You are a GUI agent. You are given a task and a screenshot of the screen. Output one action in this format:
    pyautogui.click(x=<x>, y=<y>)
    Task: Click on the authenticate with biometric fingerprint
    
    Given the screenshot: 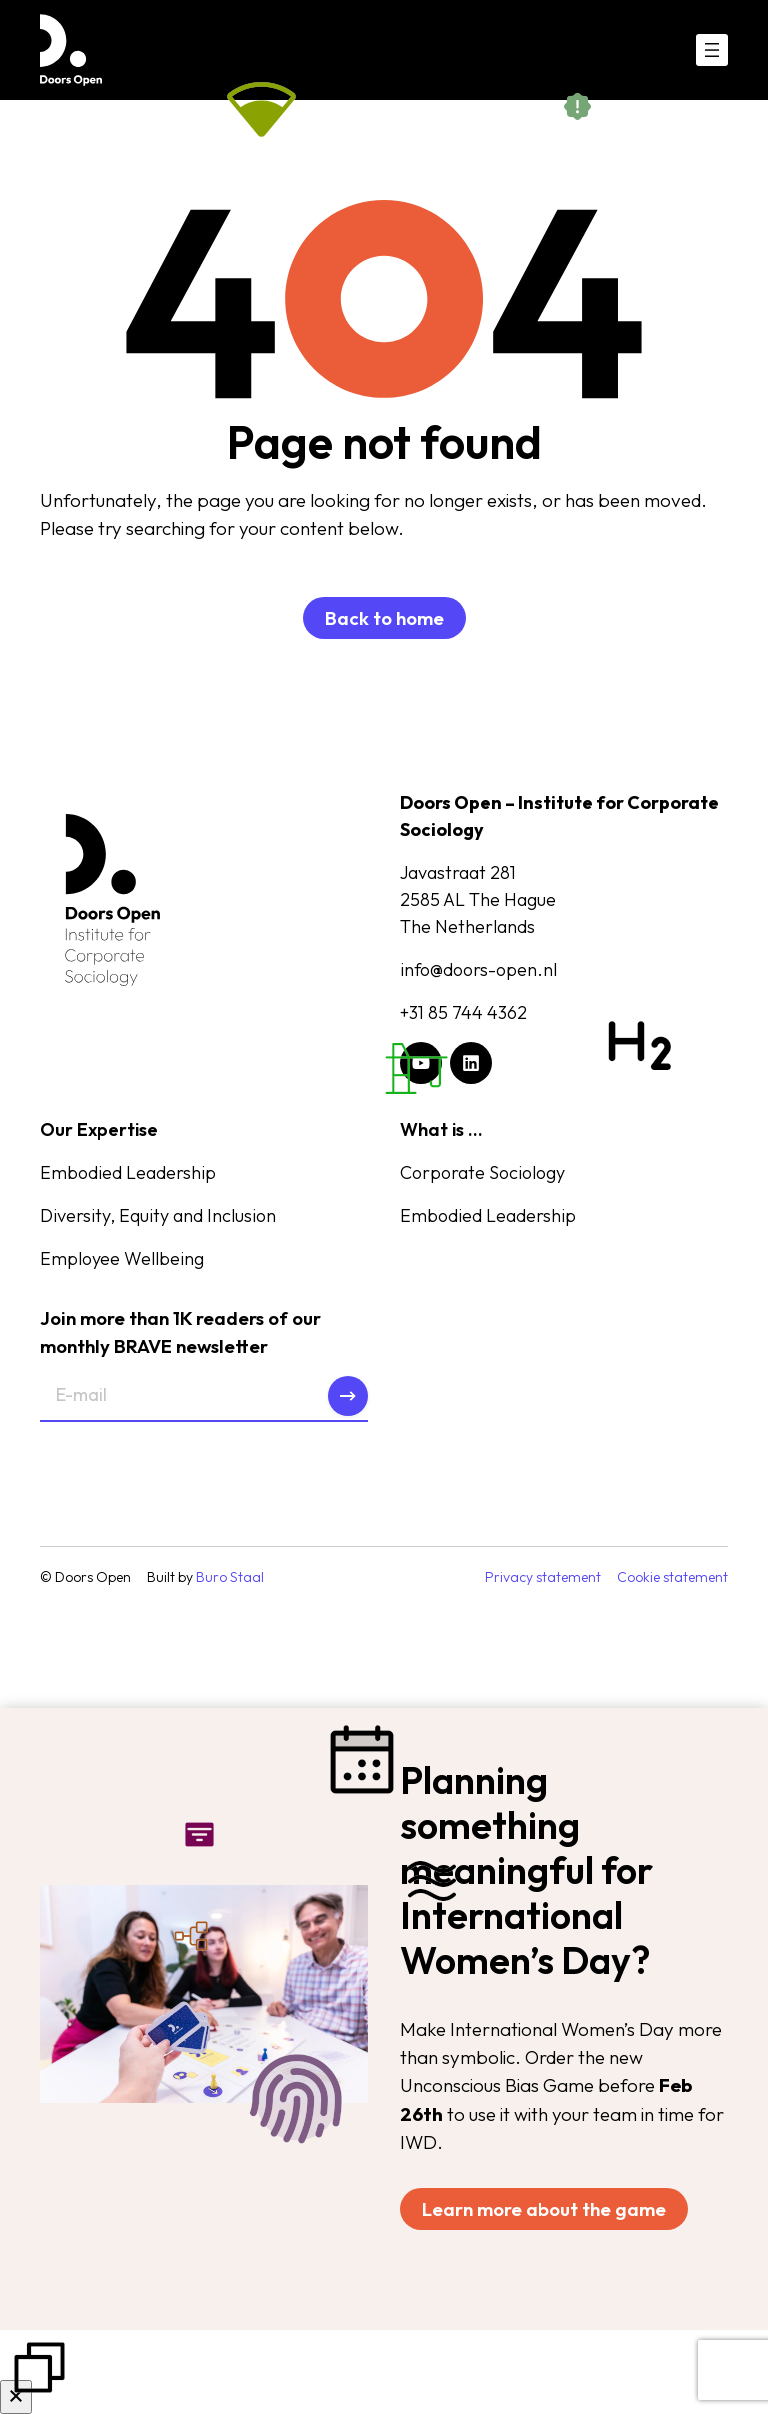 What is the action you would take?
    pyautogui.click(x=297, y=2099)
    